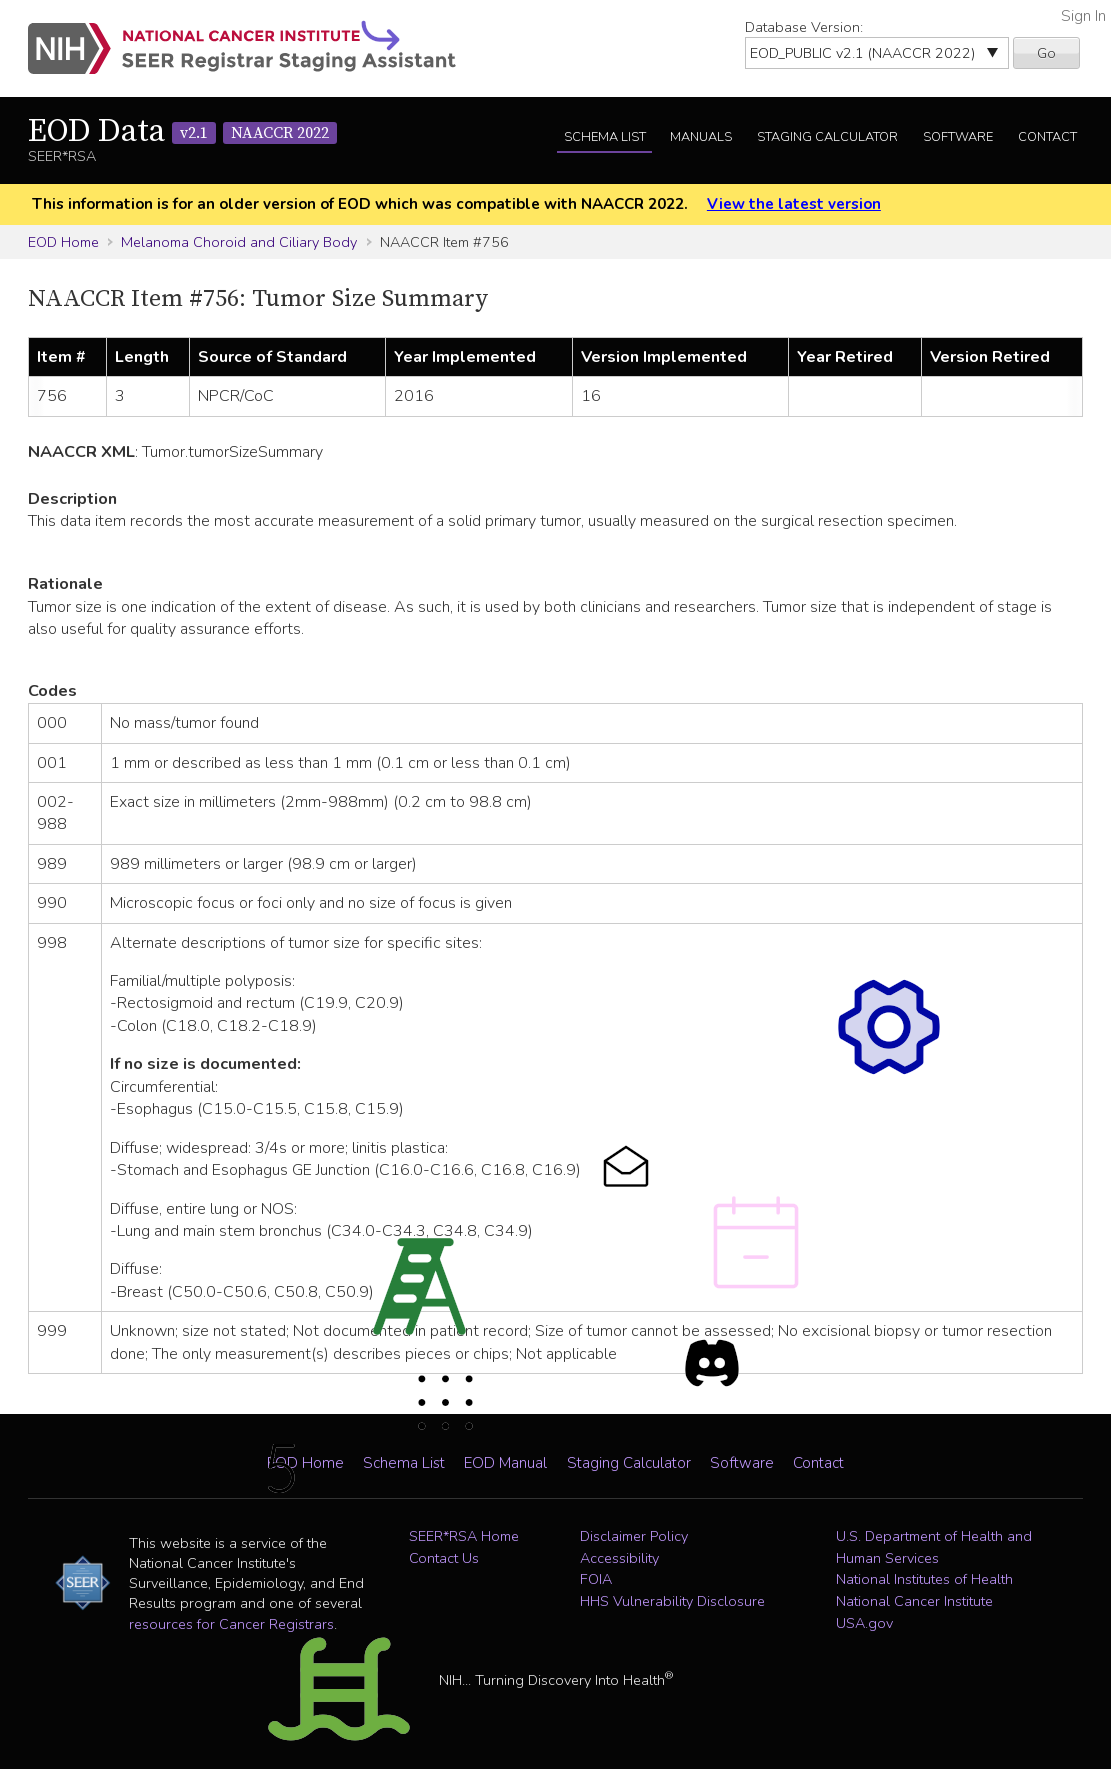  Describe the element at coordinates (712, 1363) in the screenshot. I see `open Discord app` at that location.